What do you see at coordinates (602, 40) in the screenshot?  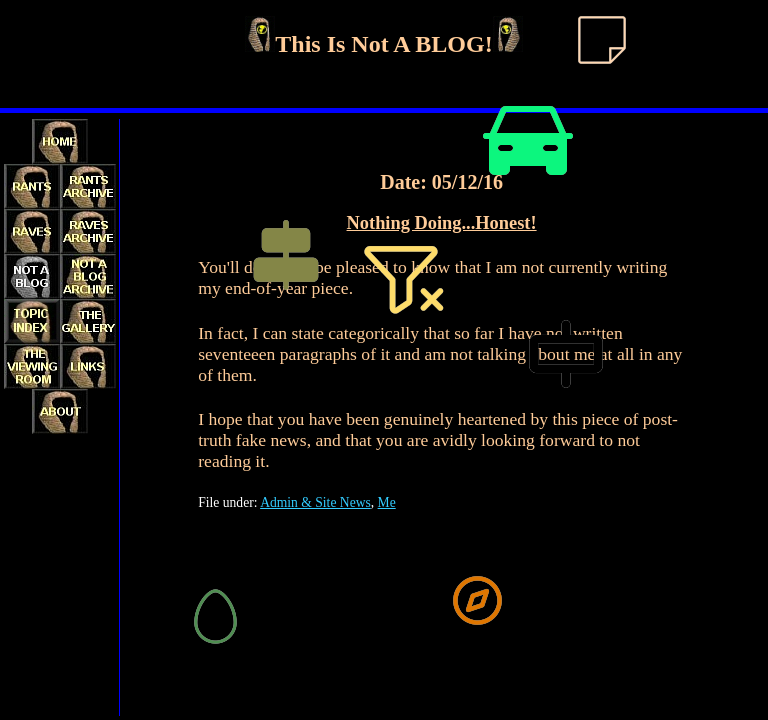 I see `create a new note` at bounding box center [602, 40].